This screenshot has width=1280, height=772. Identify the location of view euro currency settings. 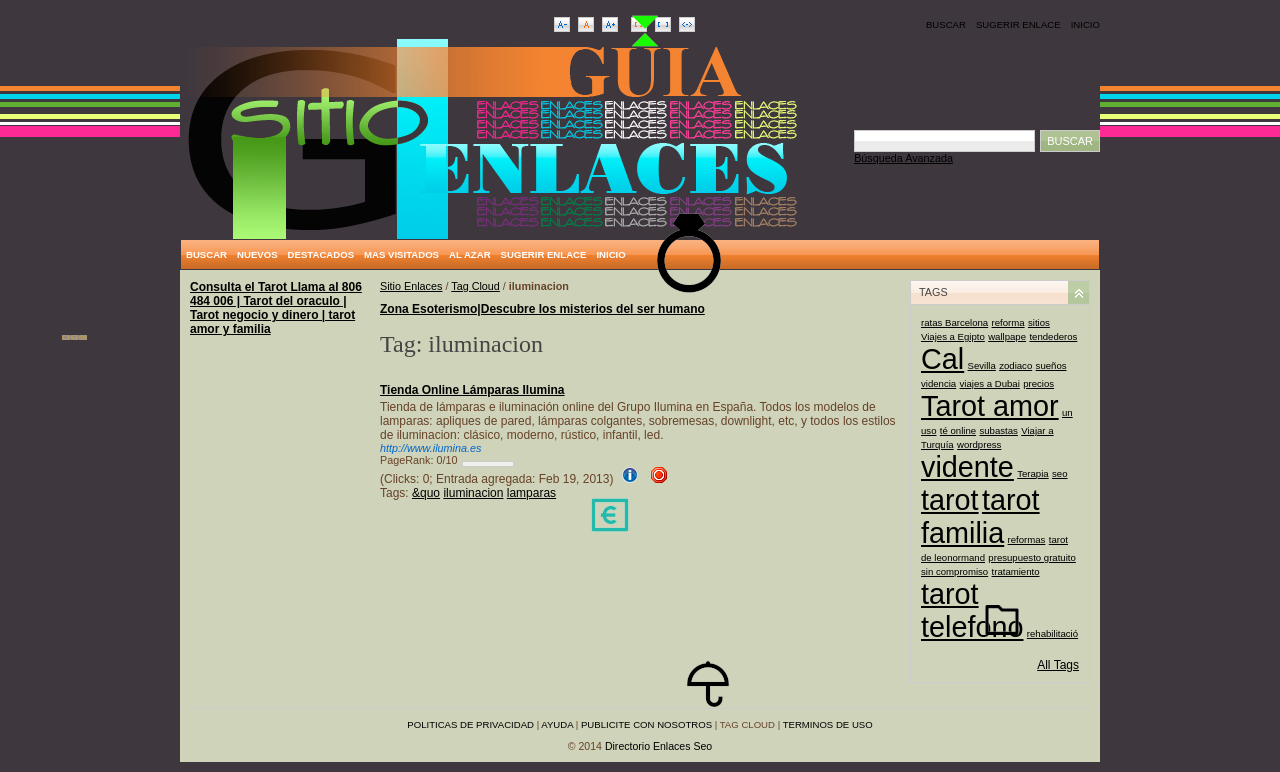
(610, 515).